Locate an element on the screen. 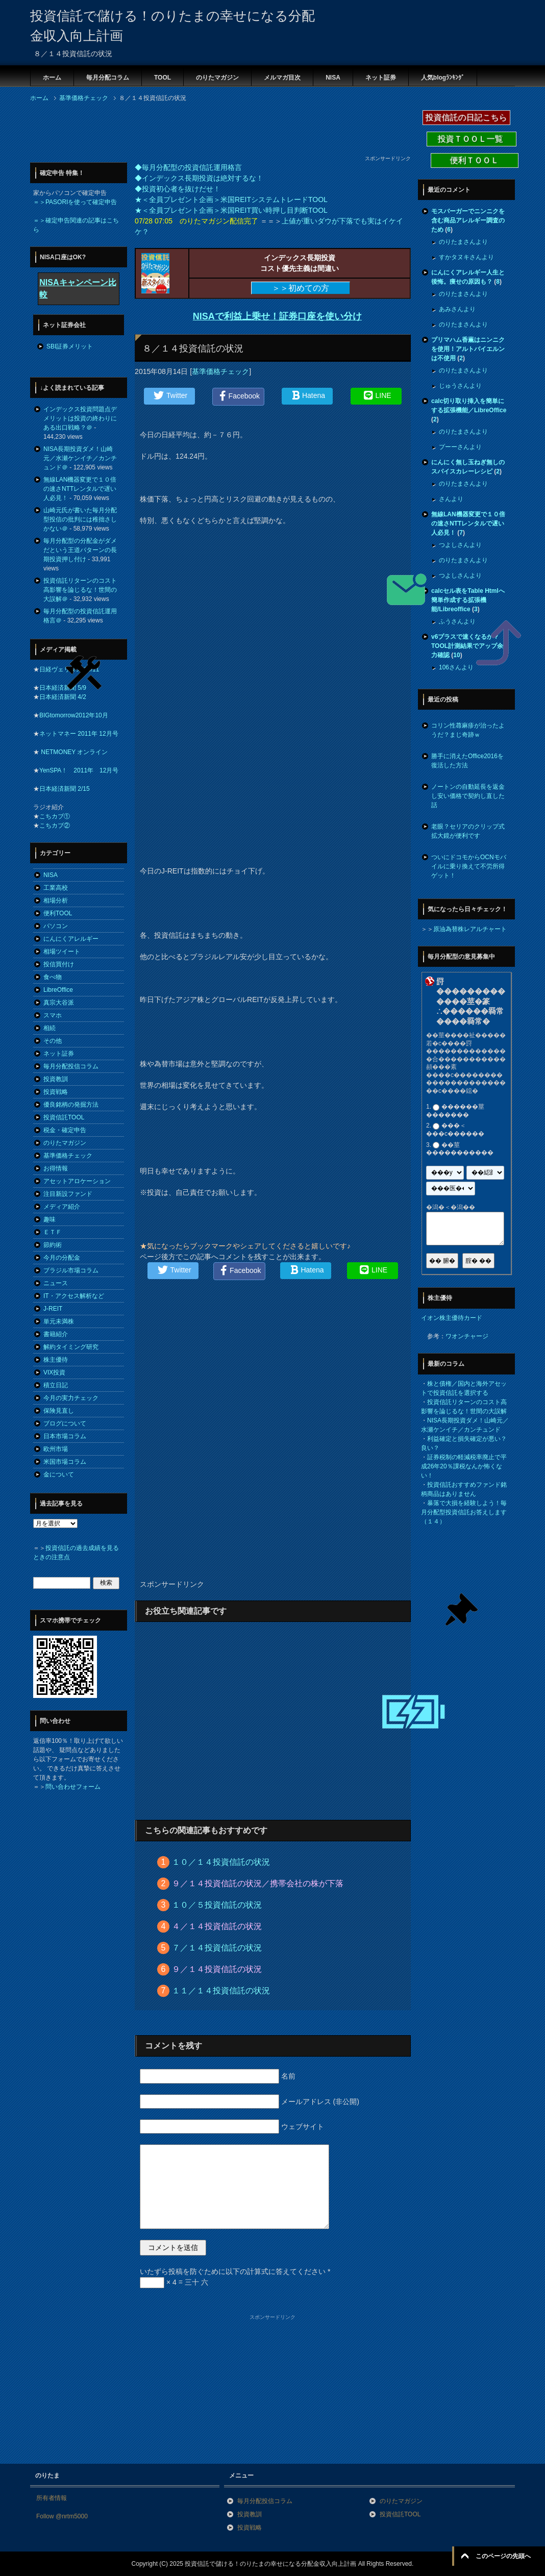 This screenshot has width=545, height=2576. navigate forward and up in a hierarchy is located at coordinates (499, 643).